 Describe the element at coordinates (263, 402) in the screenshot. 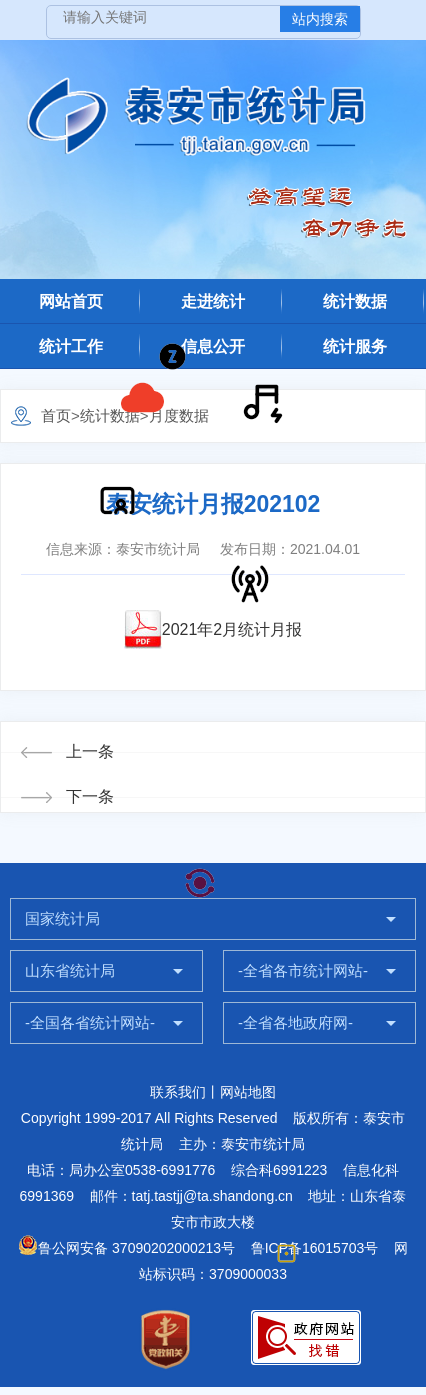

I see `quick download or flash access to music` at that location.